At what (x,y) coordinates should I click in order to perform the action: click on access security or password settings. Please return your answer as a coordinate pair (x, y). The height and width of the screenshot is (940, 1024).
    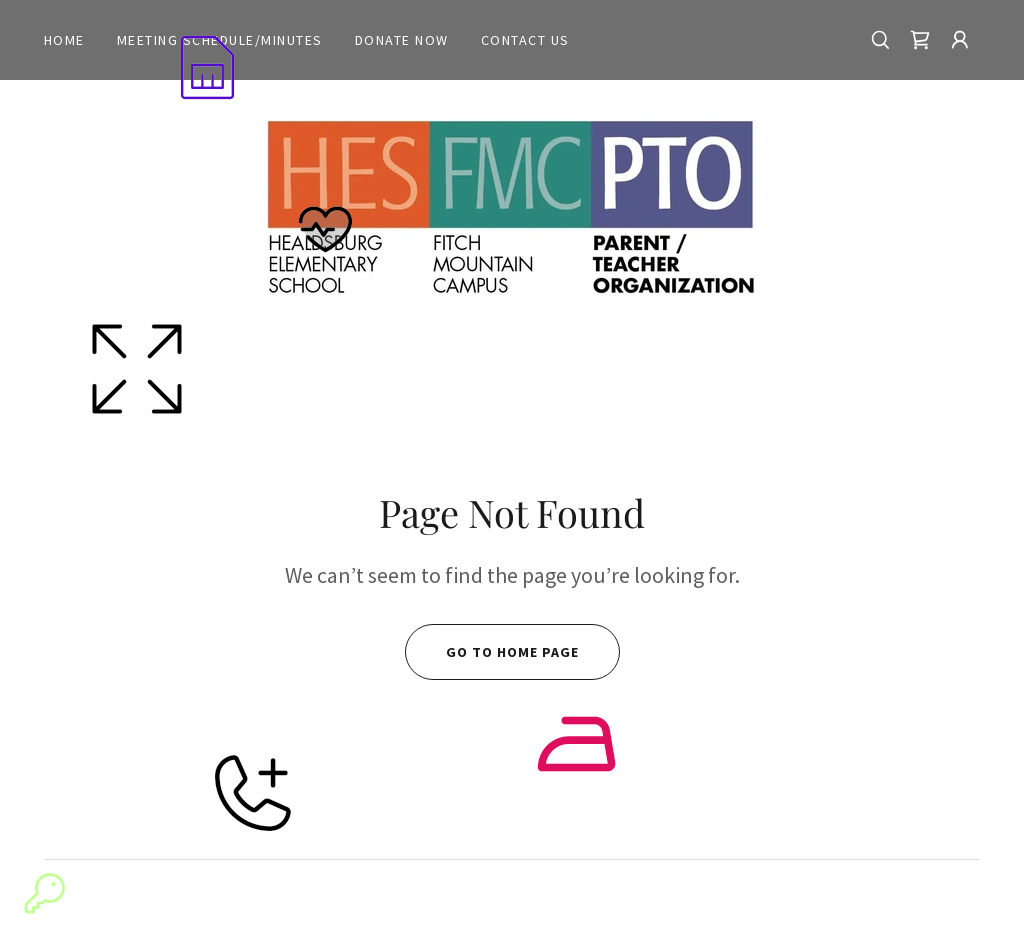
    Looking at the image, I should click on (44, 894).